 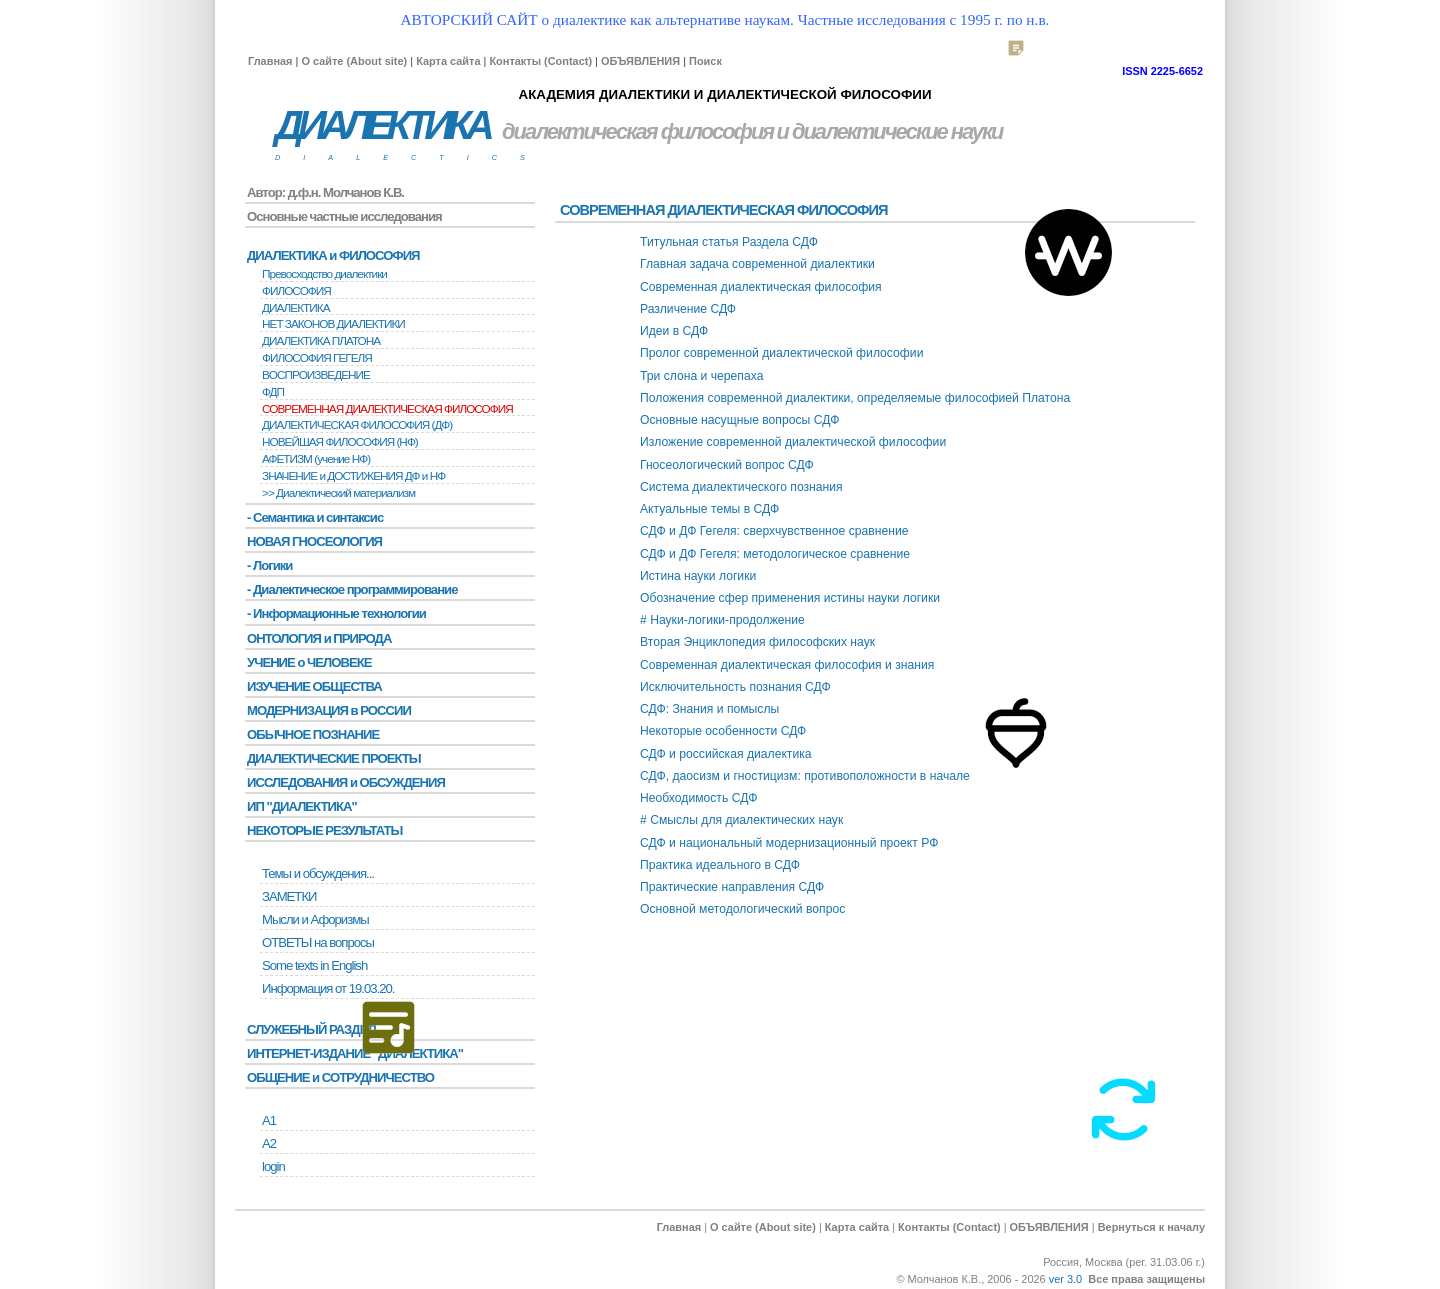 I want to click on select Korean won as currency, so click(x=1068, y=252).